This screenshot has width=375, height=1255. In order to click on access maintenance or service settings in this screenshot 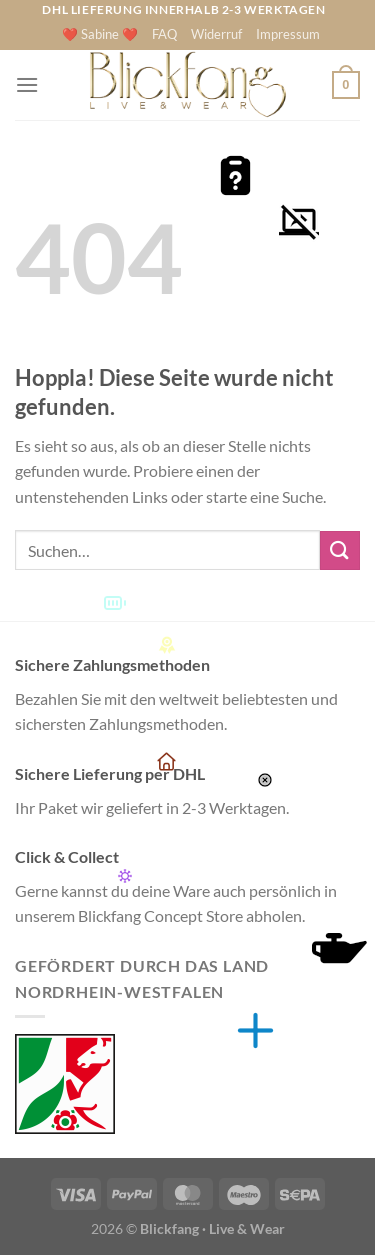, I will do `click(339, 949)`.